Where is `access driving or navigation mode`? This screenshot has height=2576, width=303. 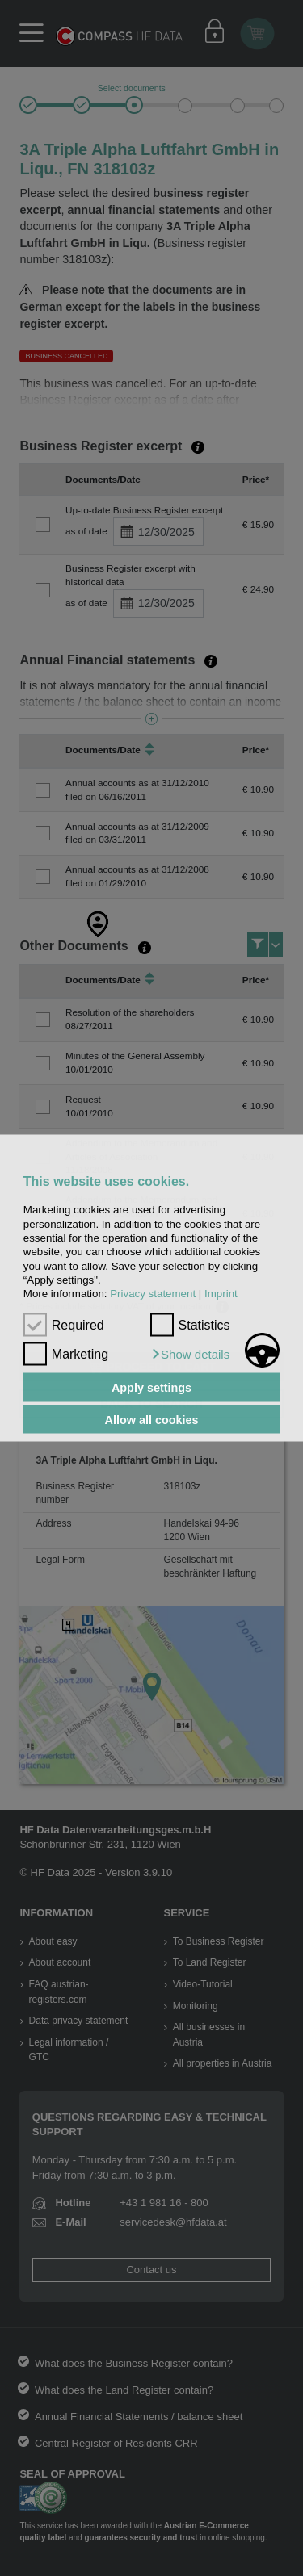 access driving or navigation mode is located at coordinates (262, 1350).